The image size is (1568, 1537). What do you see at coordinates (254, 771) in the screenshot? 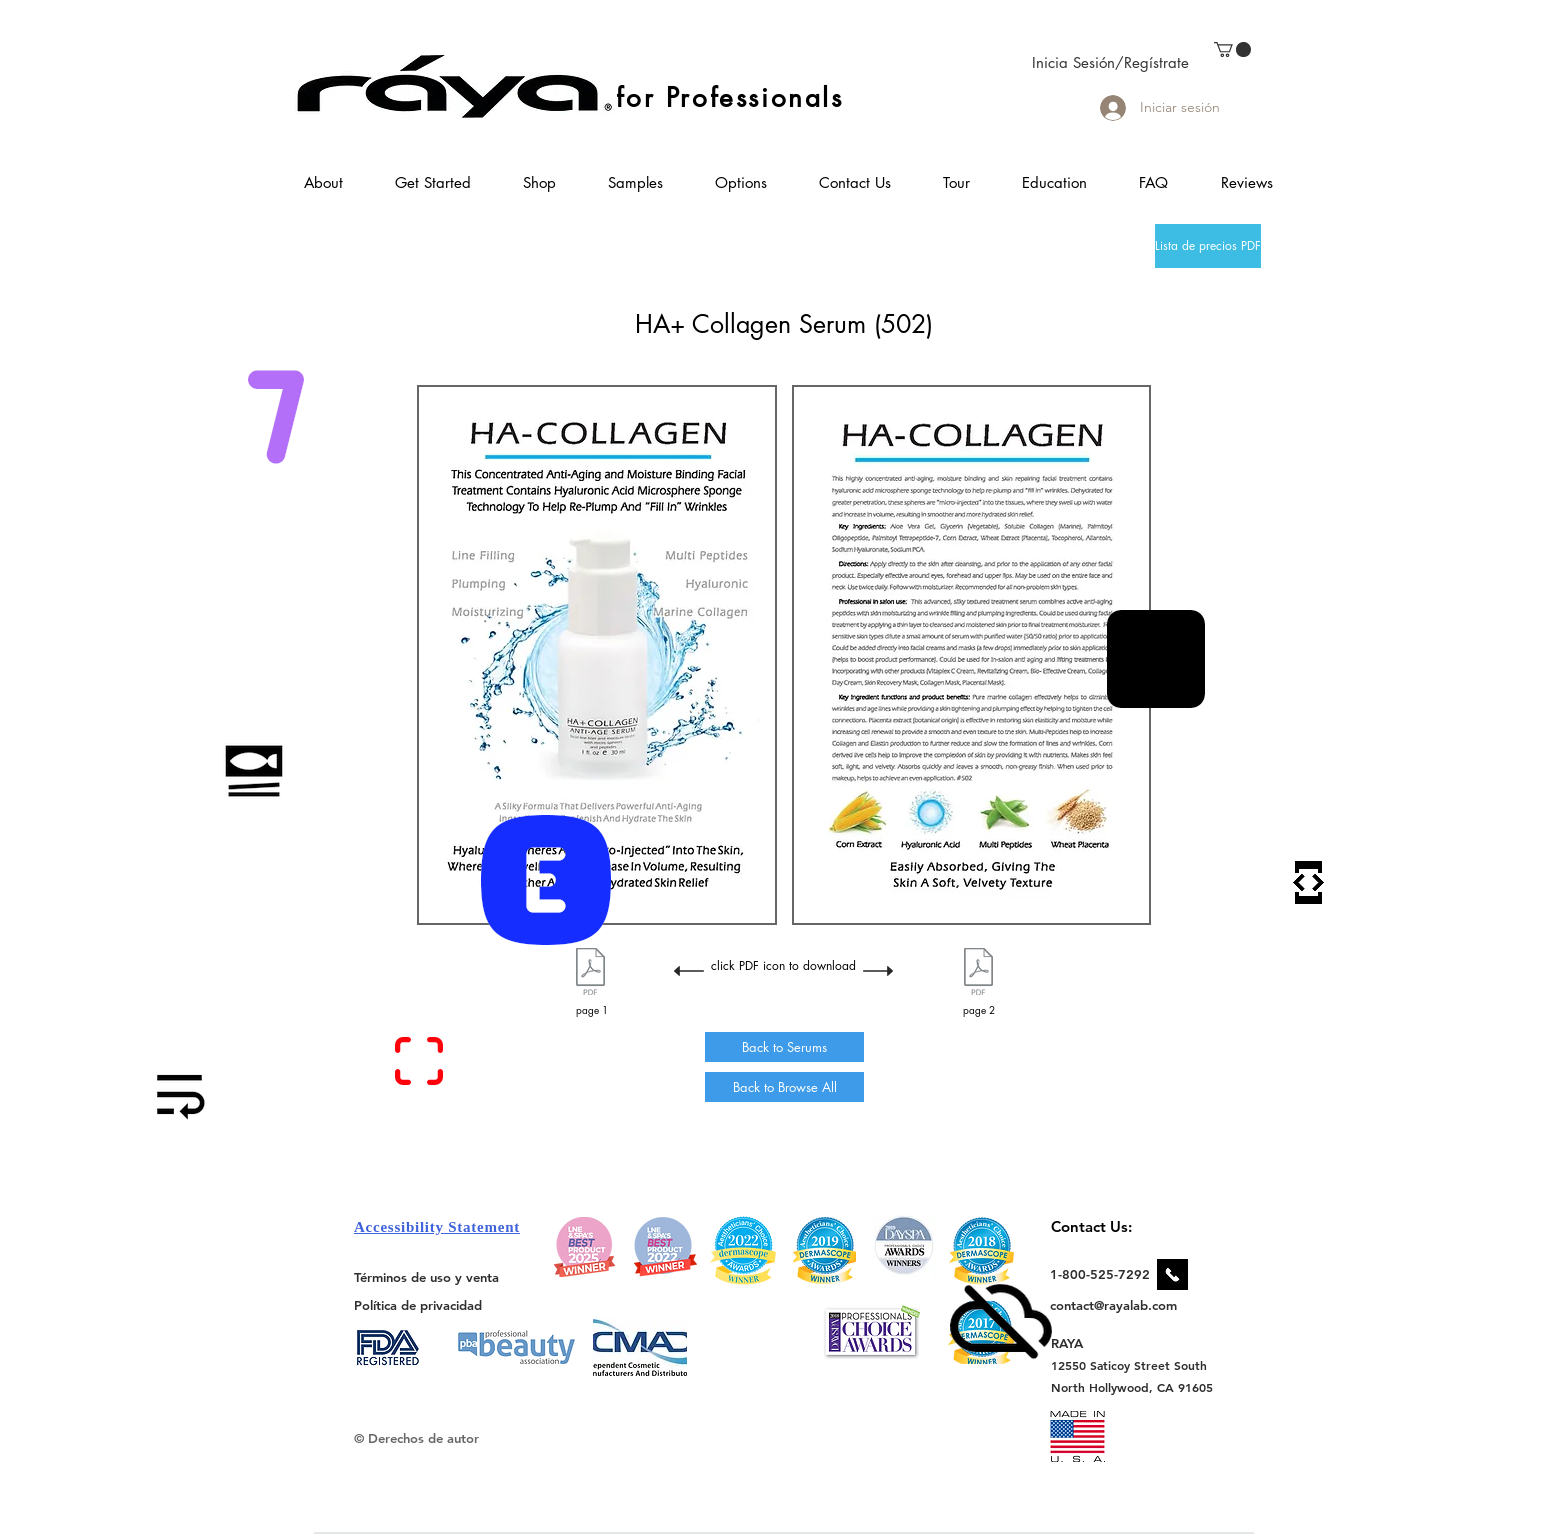
I see `view set meal or food combo options` at bounding box center [254, 771].